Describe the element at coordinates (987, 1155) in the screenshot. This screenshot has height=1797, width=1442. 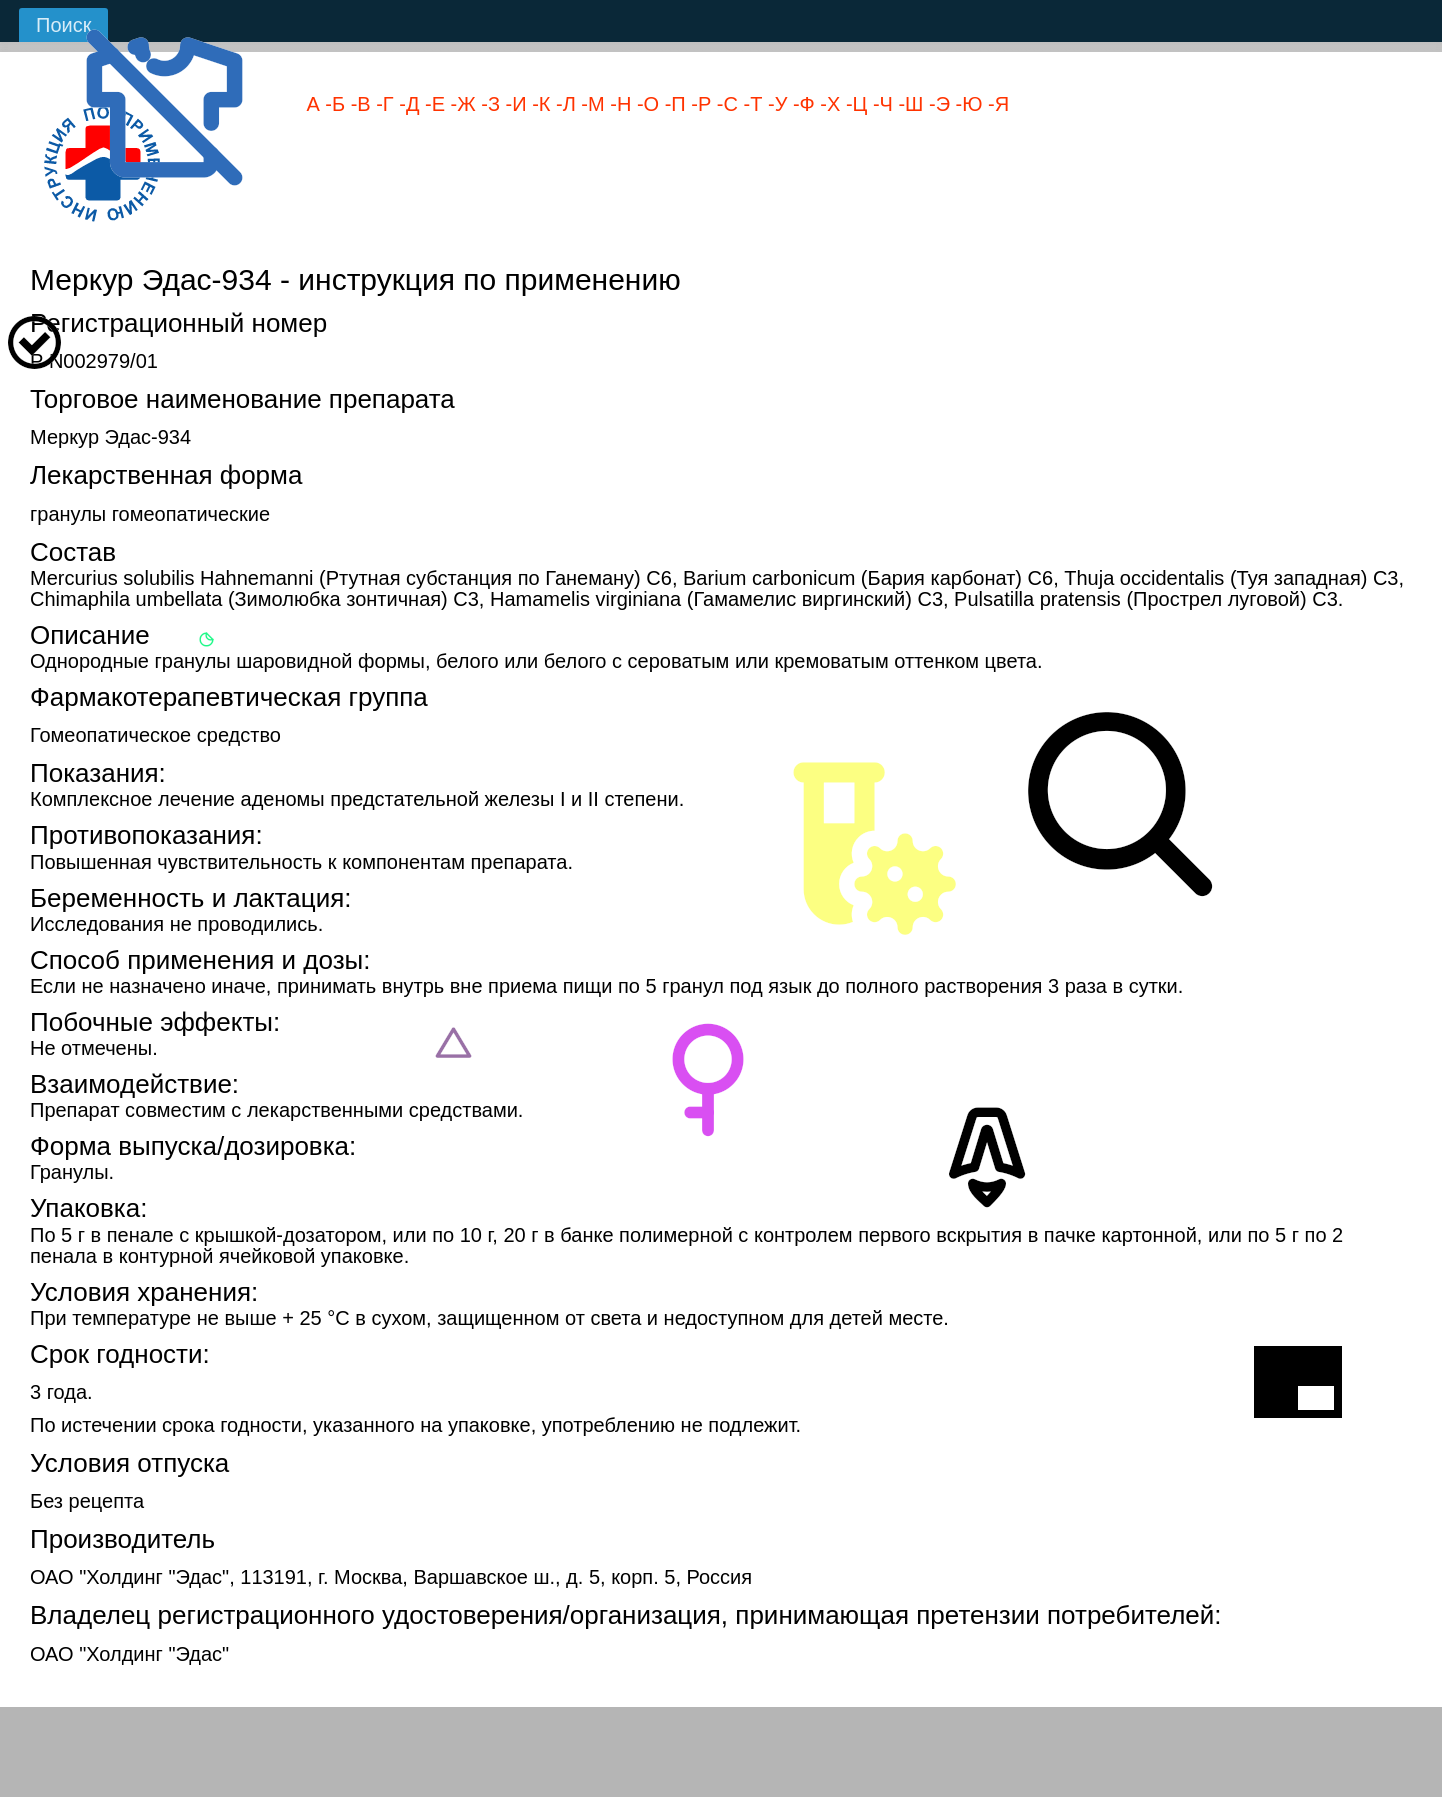
I see `astro framework logo` at that location.